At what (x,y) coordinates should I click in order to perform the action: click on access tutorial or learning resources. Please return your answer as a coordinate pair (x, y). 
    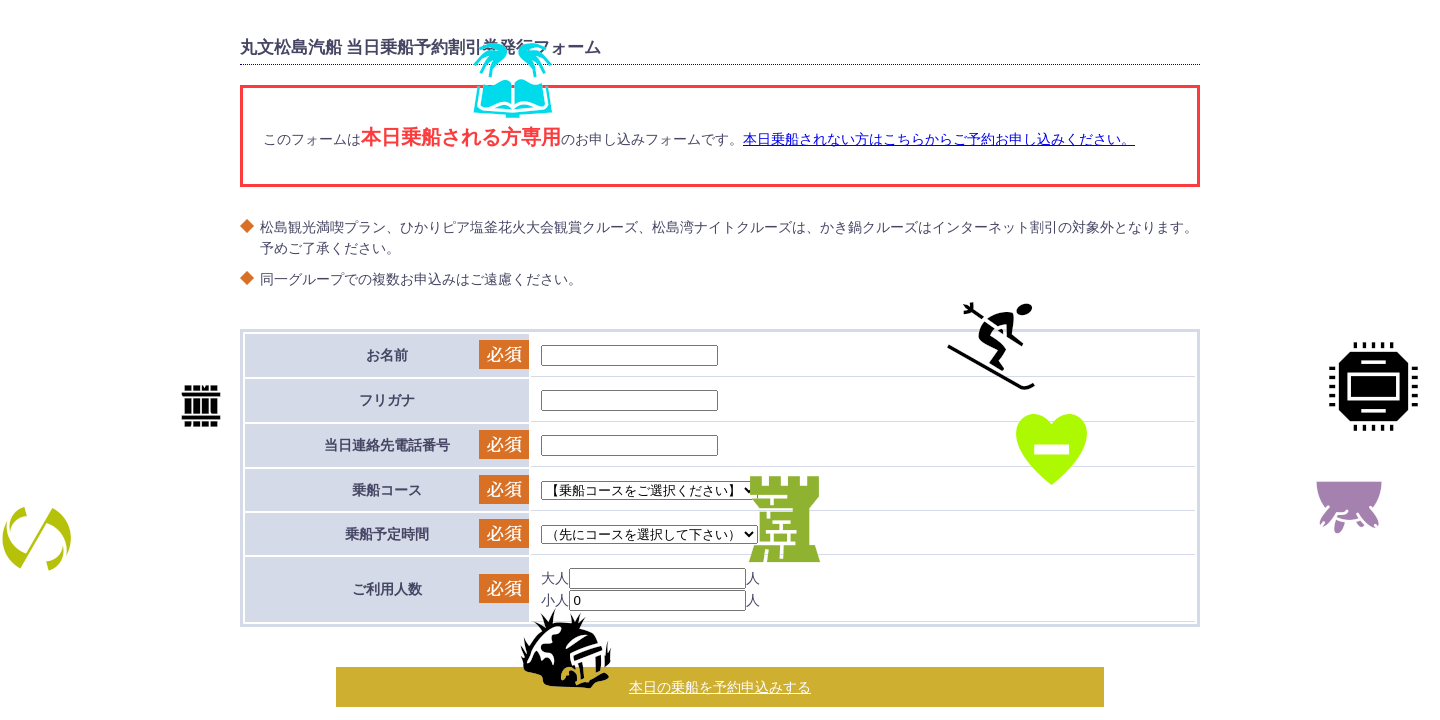
    Looking at the image, I should click on (512, 82).